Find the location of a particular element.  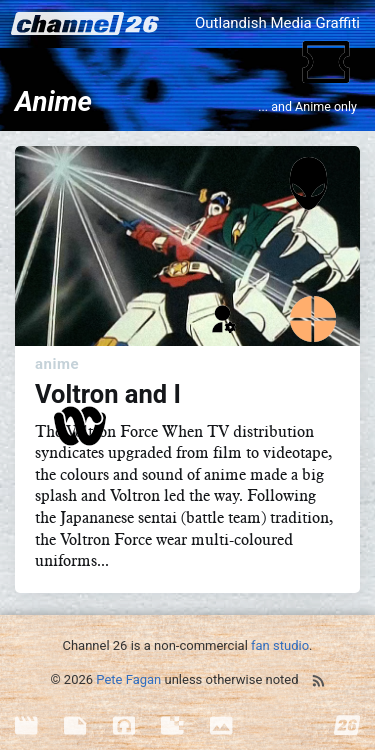

open Webex video conferencing app is located at coordinates (80, 426).